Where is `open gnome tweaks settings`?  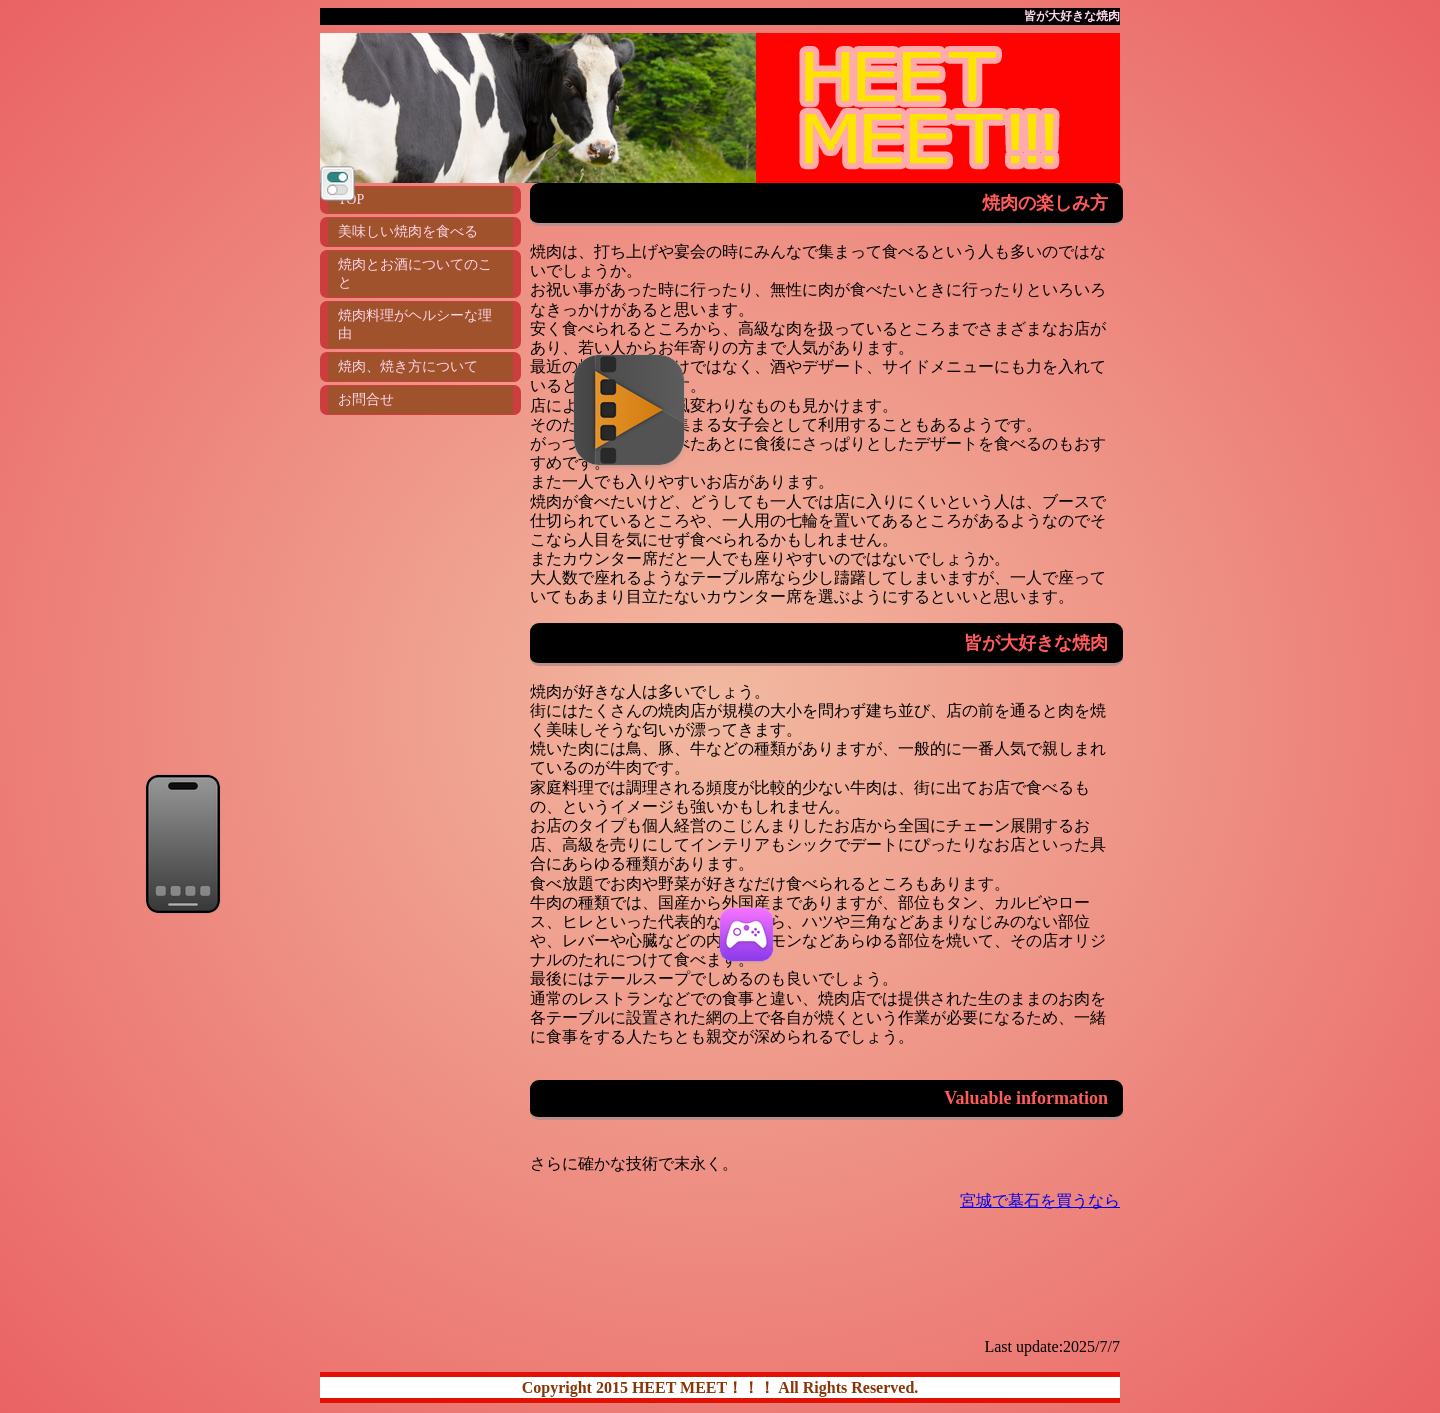
open gnome tweaks settings is located at coordinates (337, 183).